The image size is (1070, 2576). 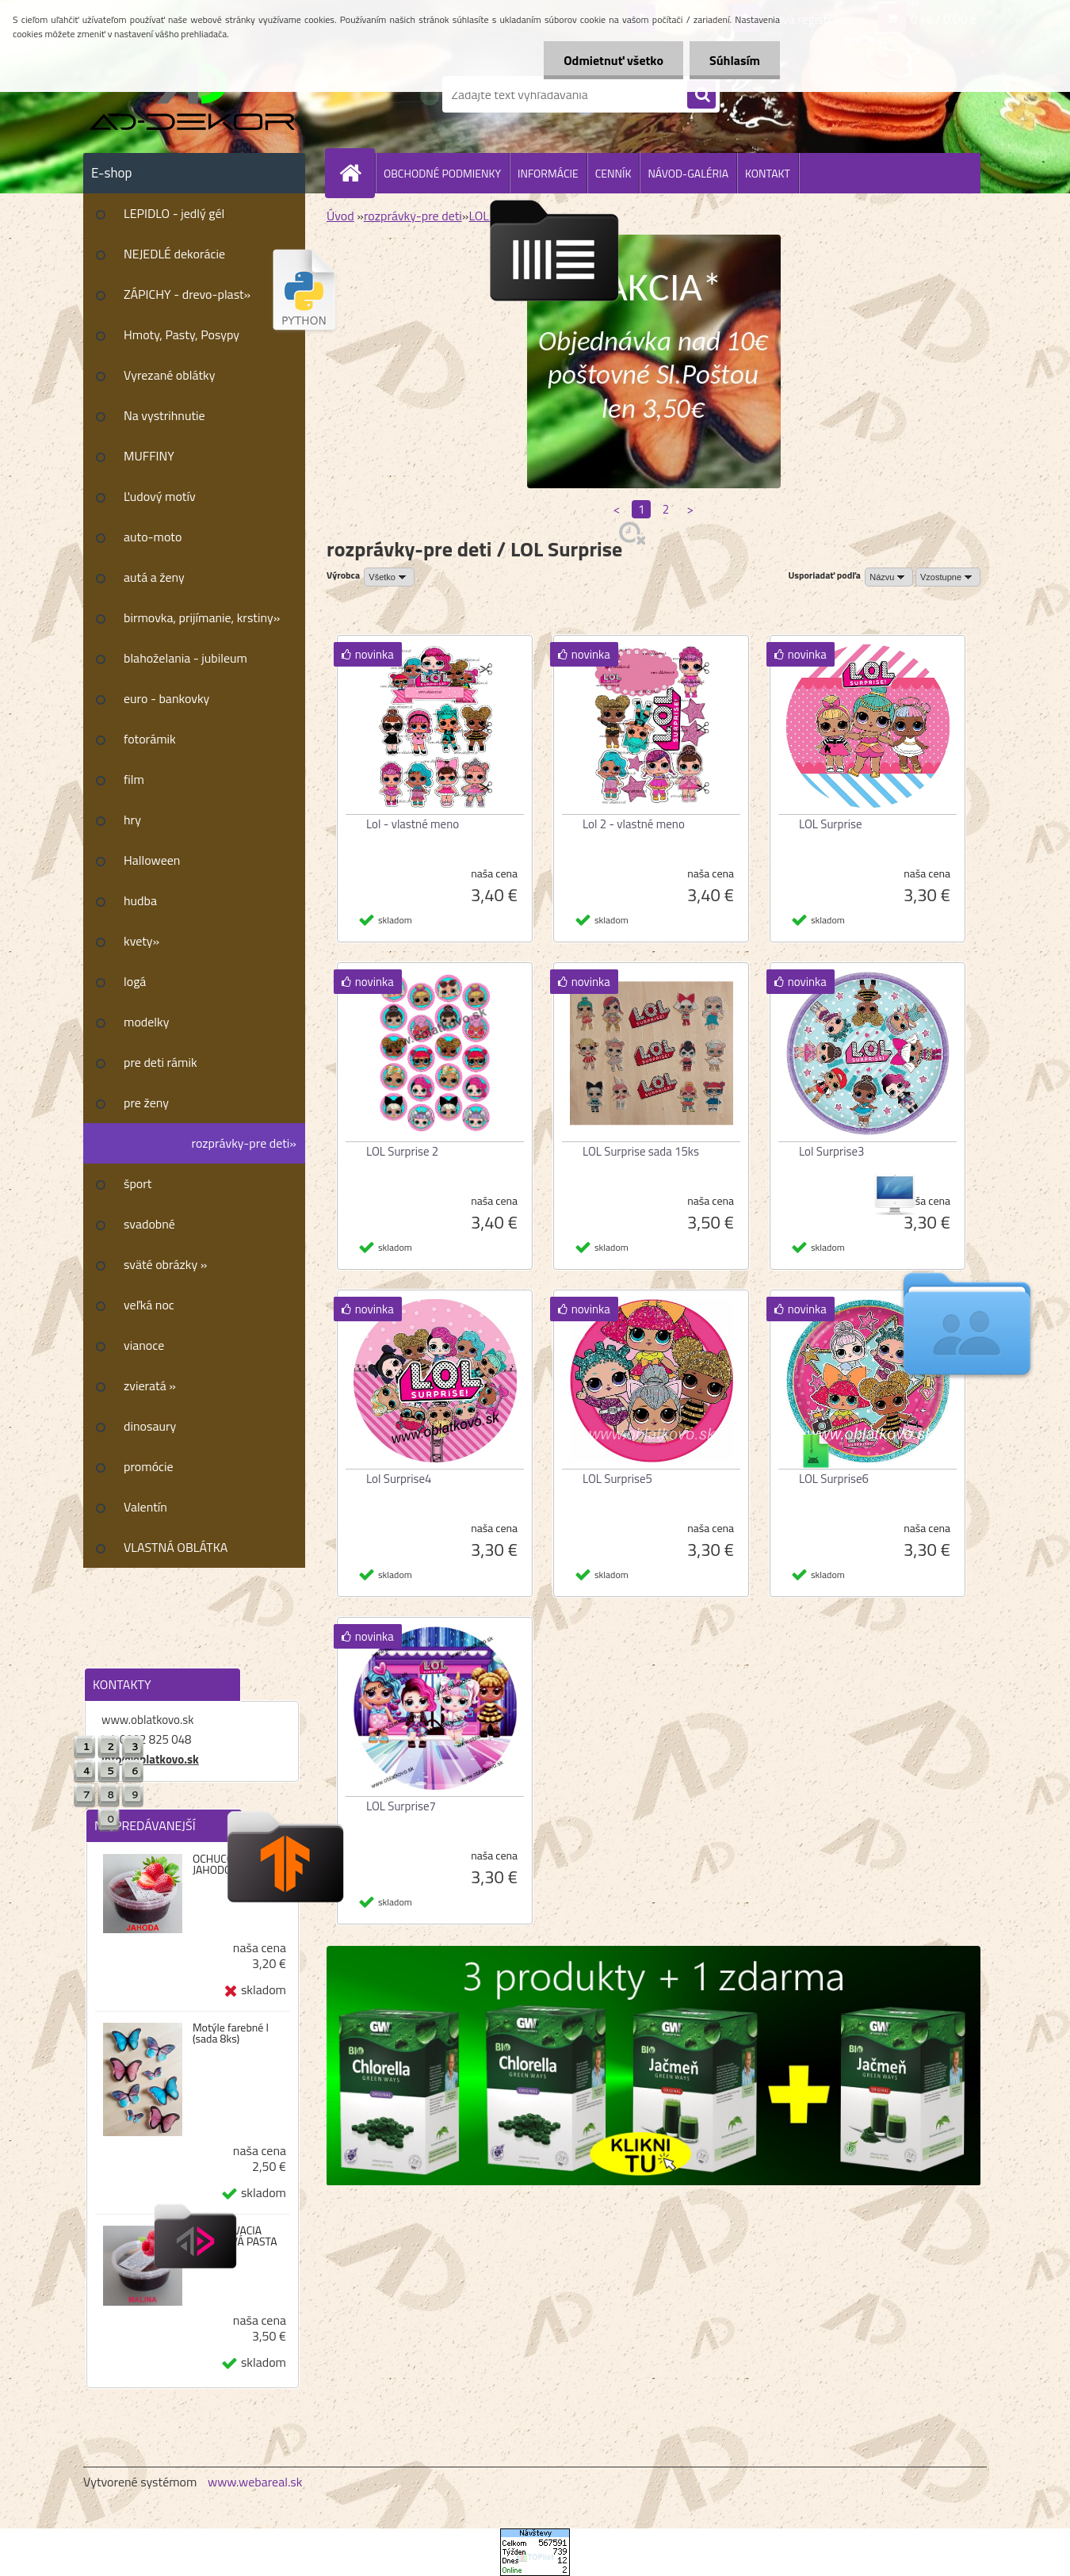 I want to click on open tensorflow project folder, so click(x=285, y=1859).